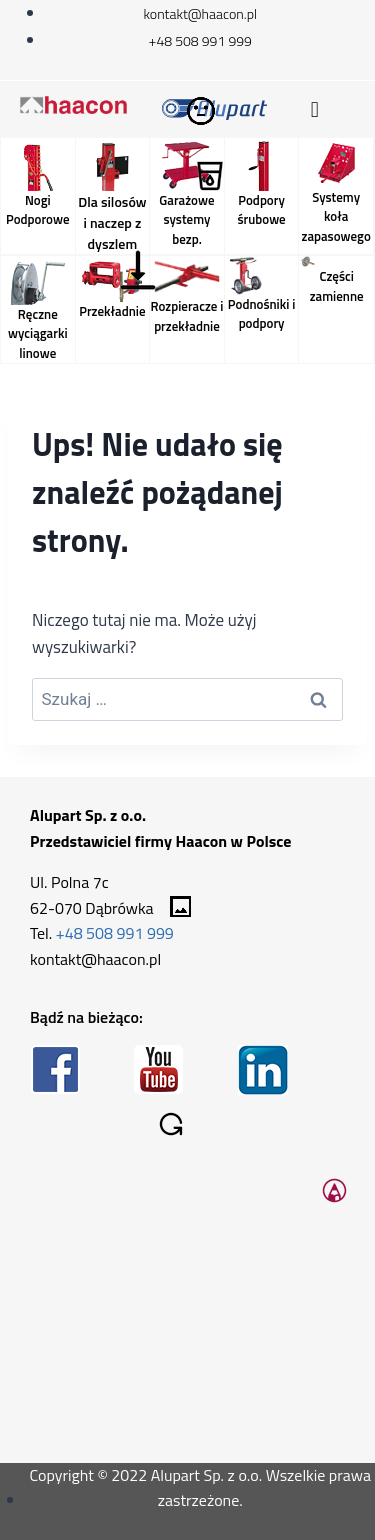 The height and width of the screenshot is (1540, 375). I want to click on indicates neutral feedback or rating, so click(201, 111).